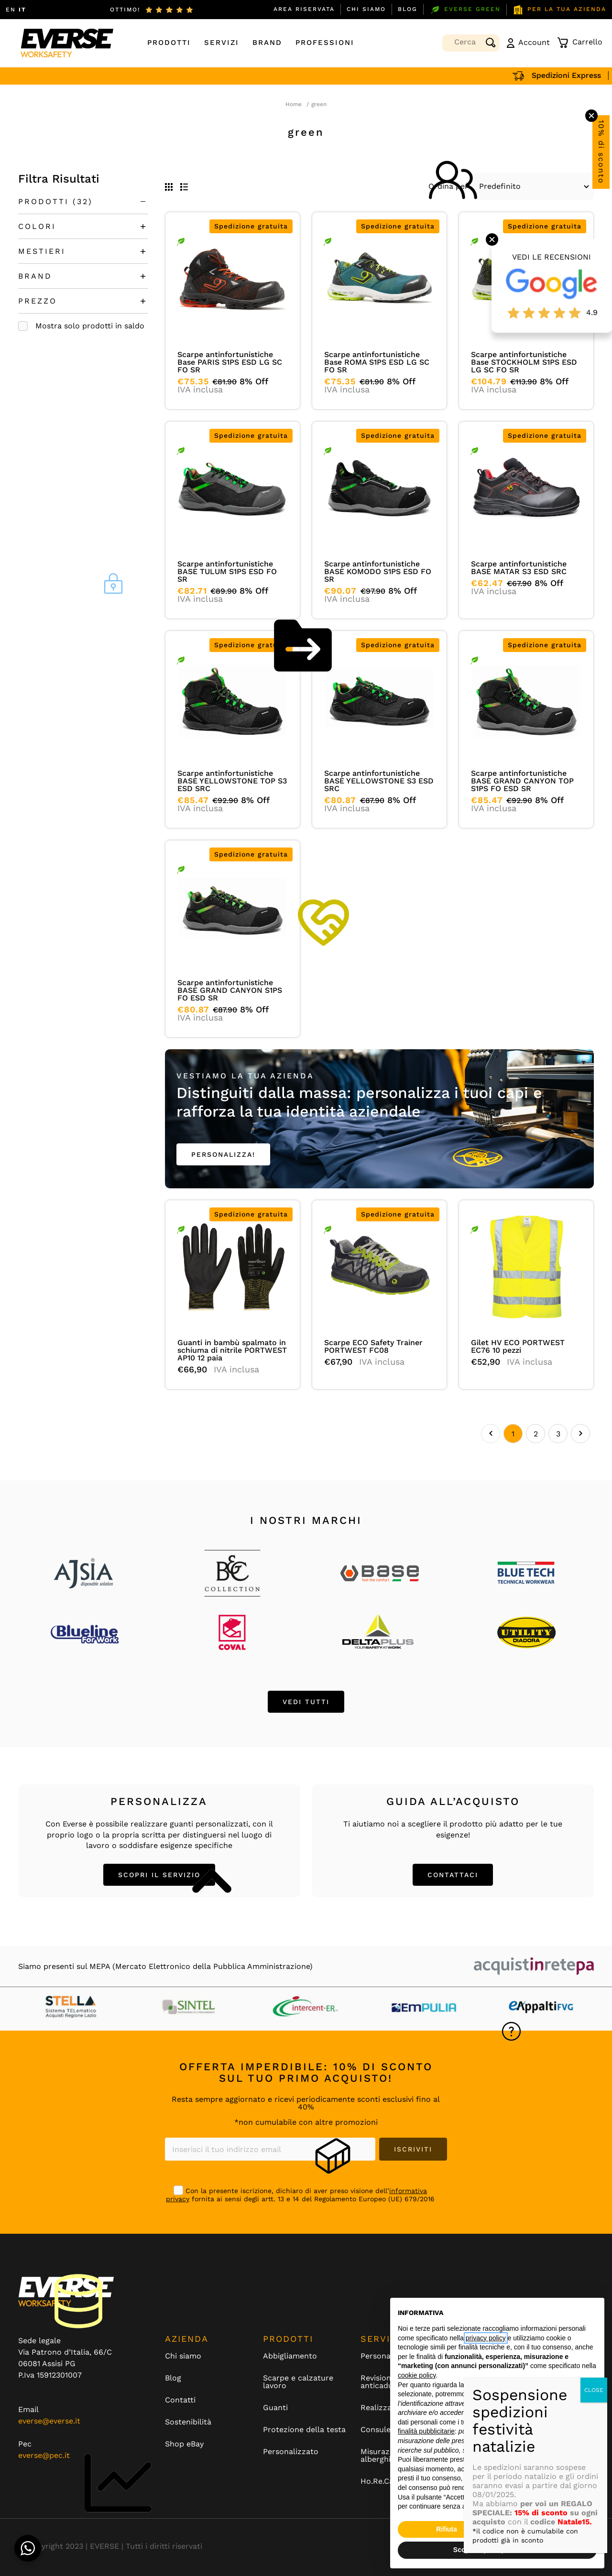  Describe the element at coordinates (303, 645) in the screenshot. I see `access a linked submodule or external repository` at that location.